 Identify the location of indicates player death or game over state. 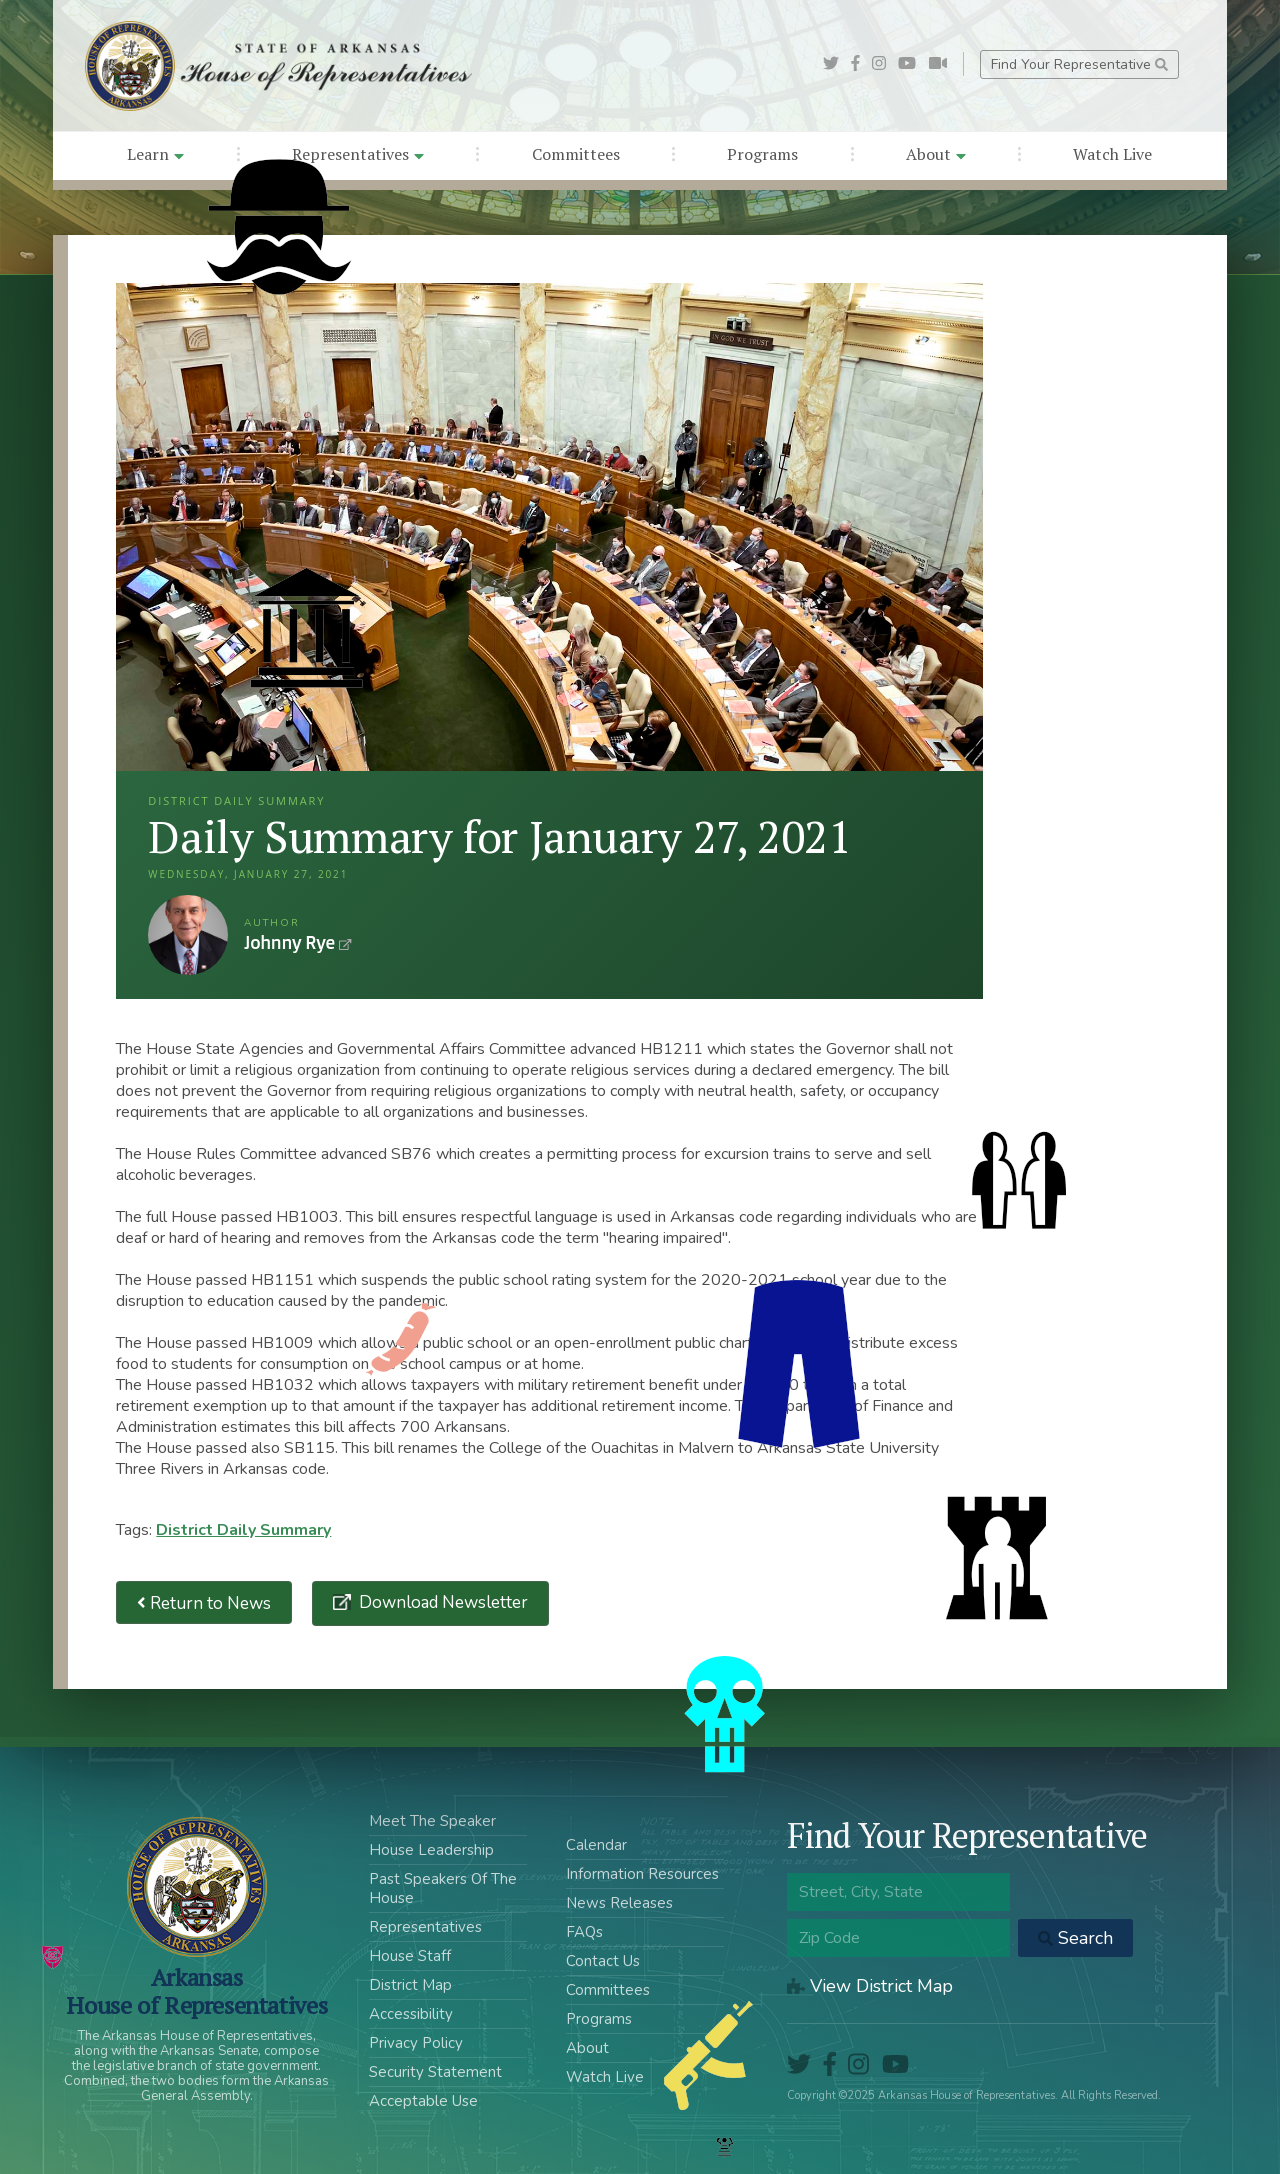
(724, 1713).